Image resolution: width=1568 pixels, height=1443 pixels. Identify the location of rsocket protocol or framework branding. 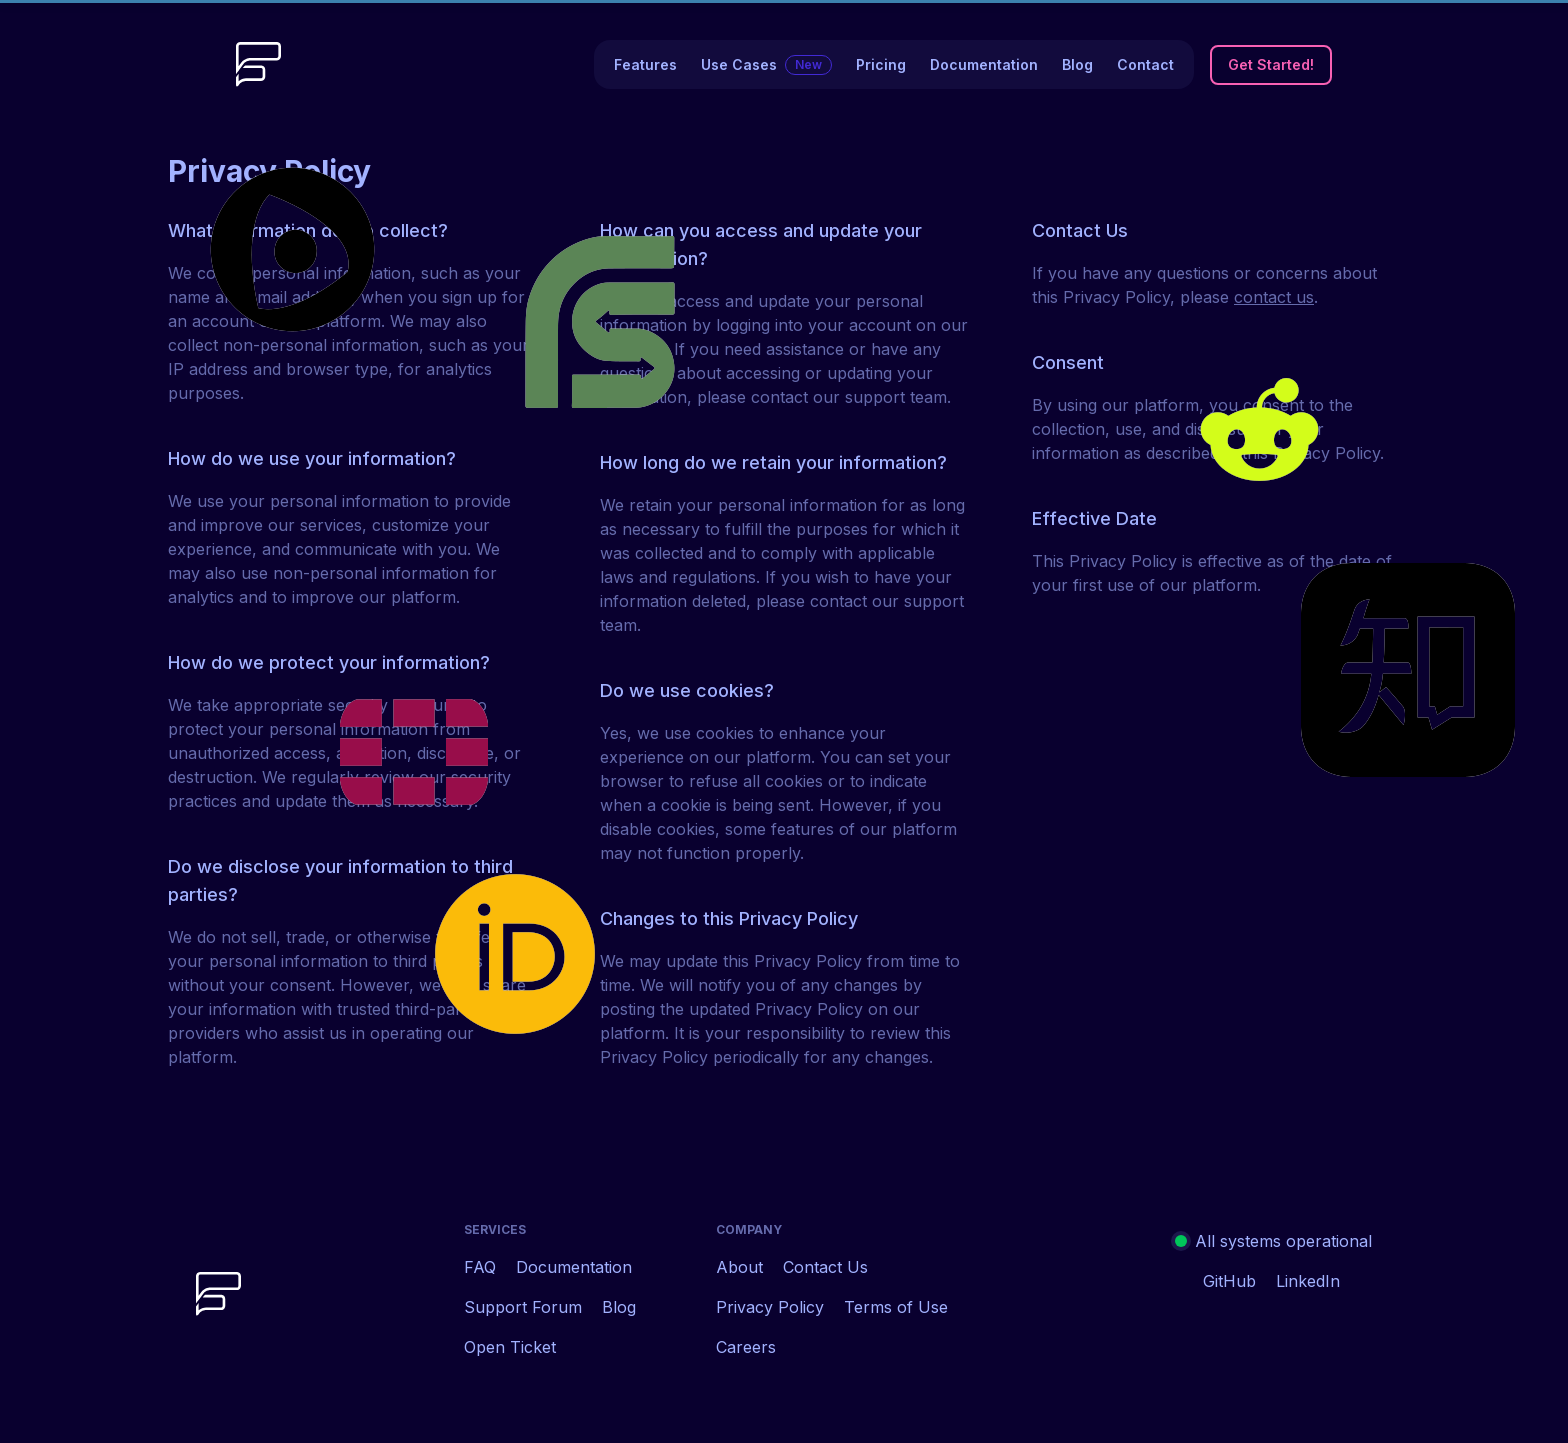
(600, 322).